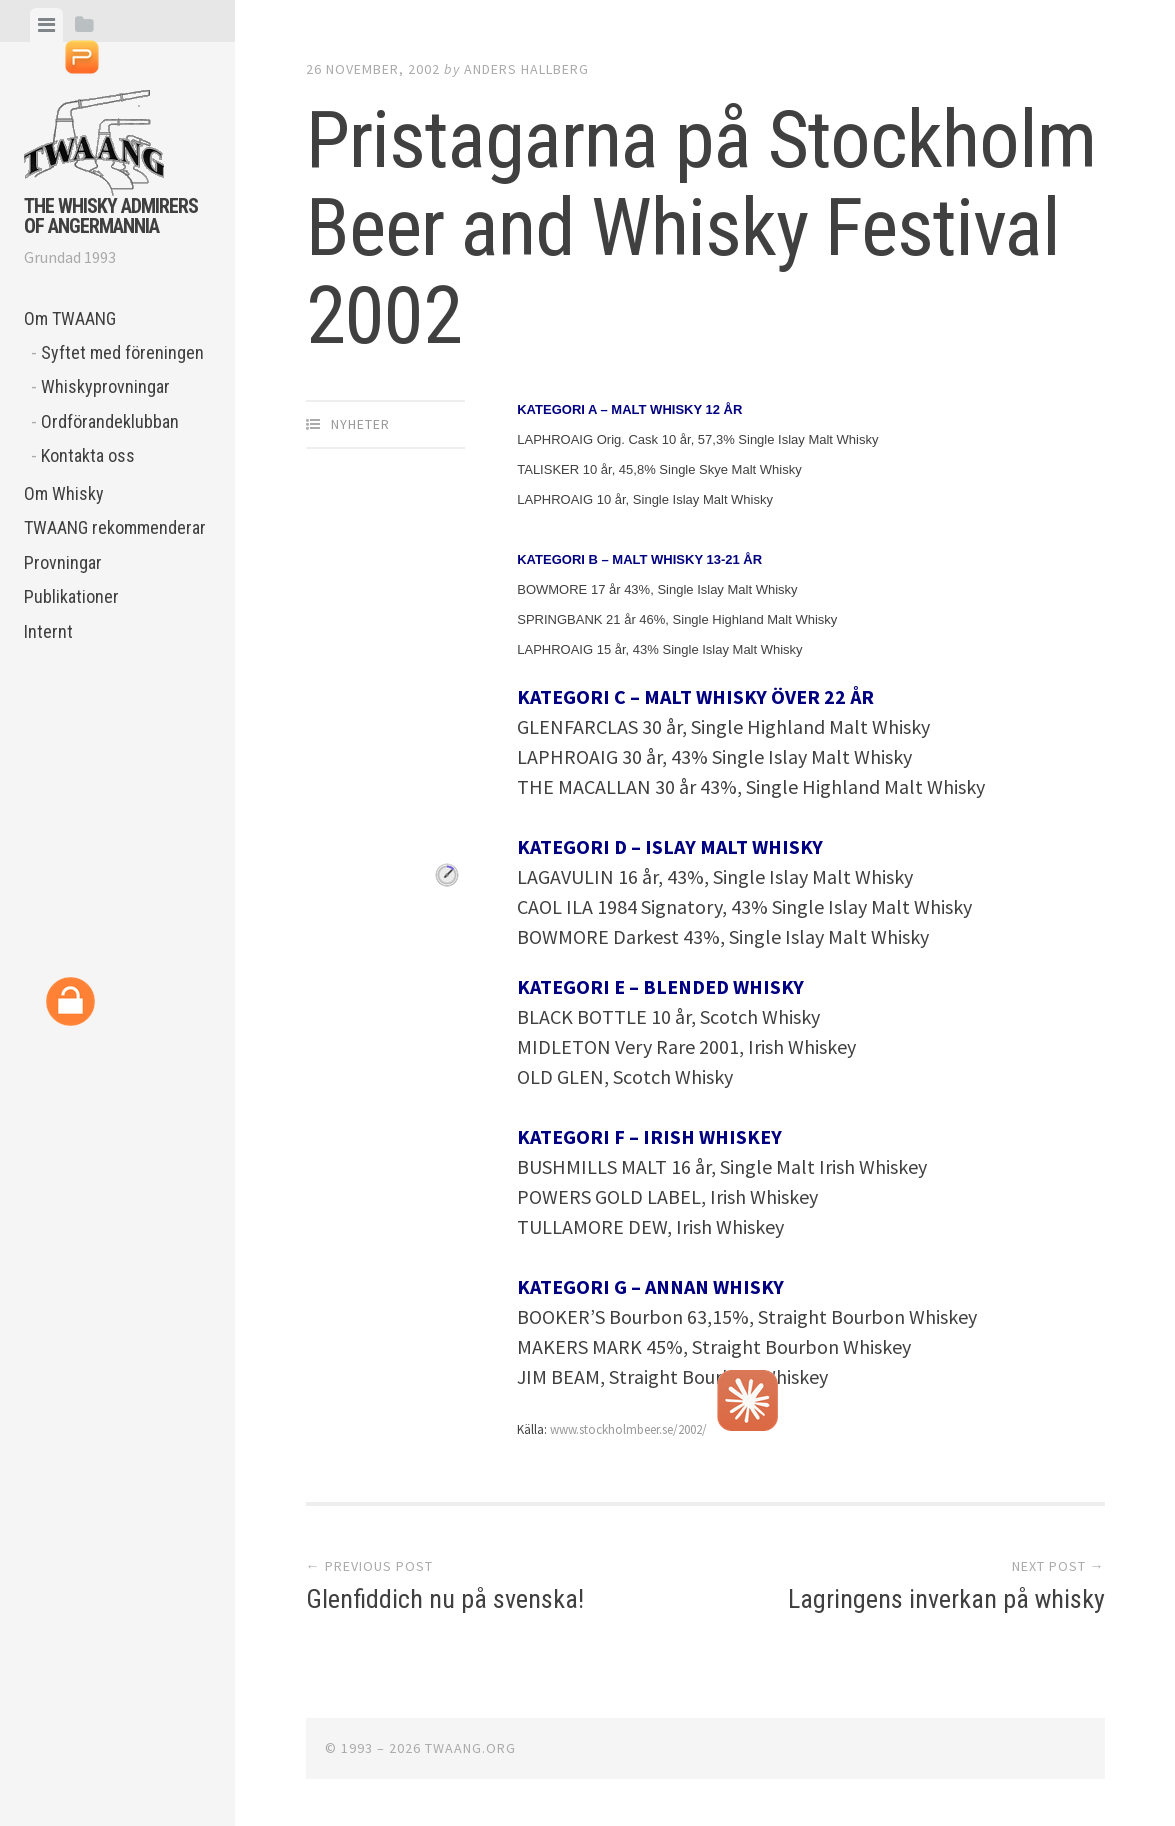 Image resolution: width=1175 pixels, height=1826 pixels. I want to click on indicates an unlocked or unsecured item, so click(70, 1001).